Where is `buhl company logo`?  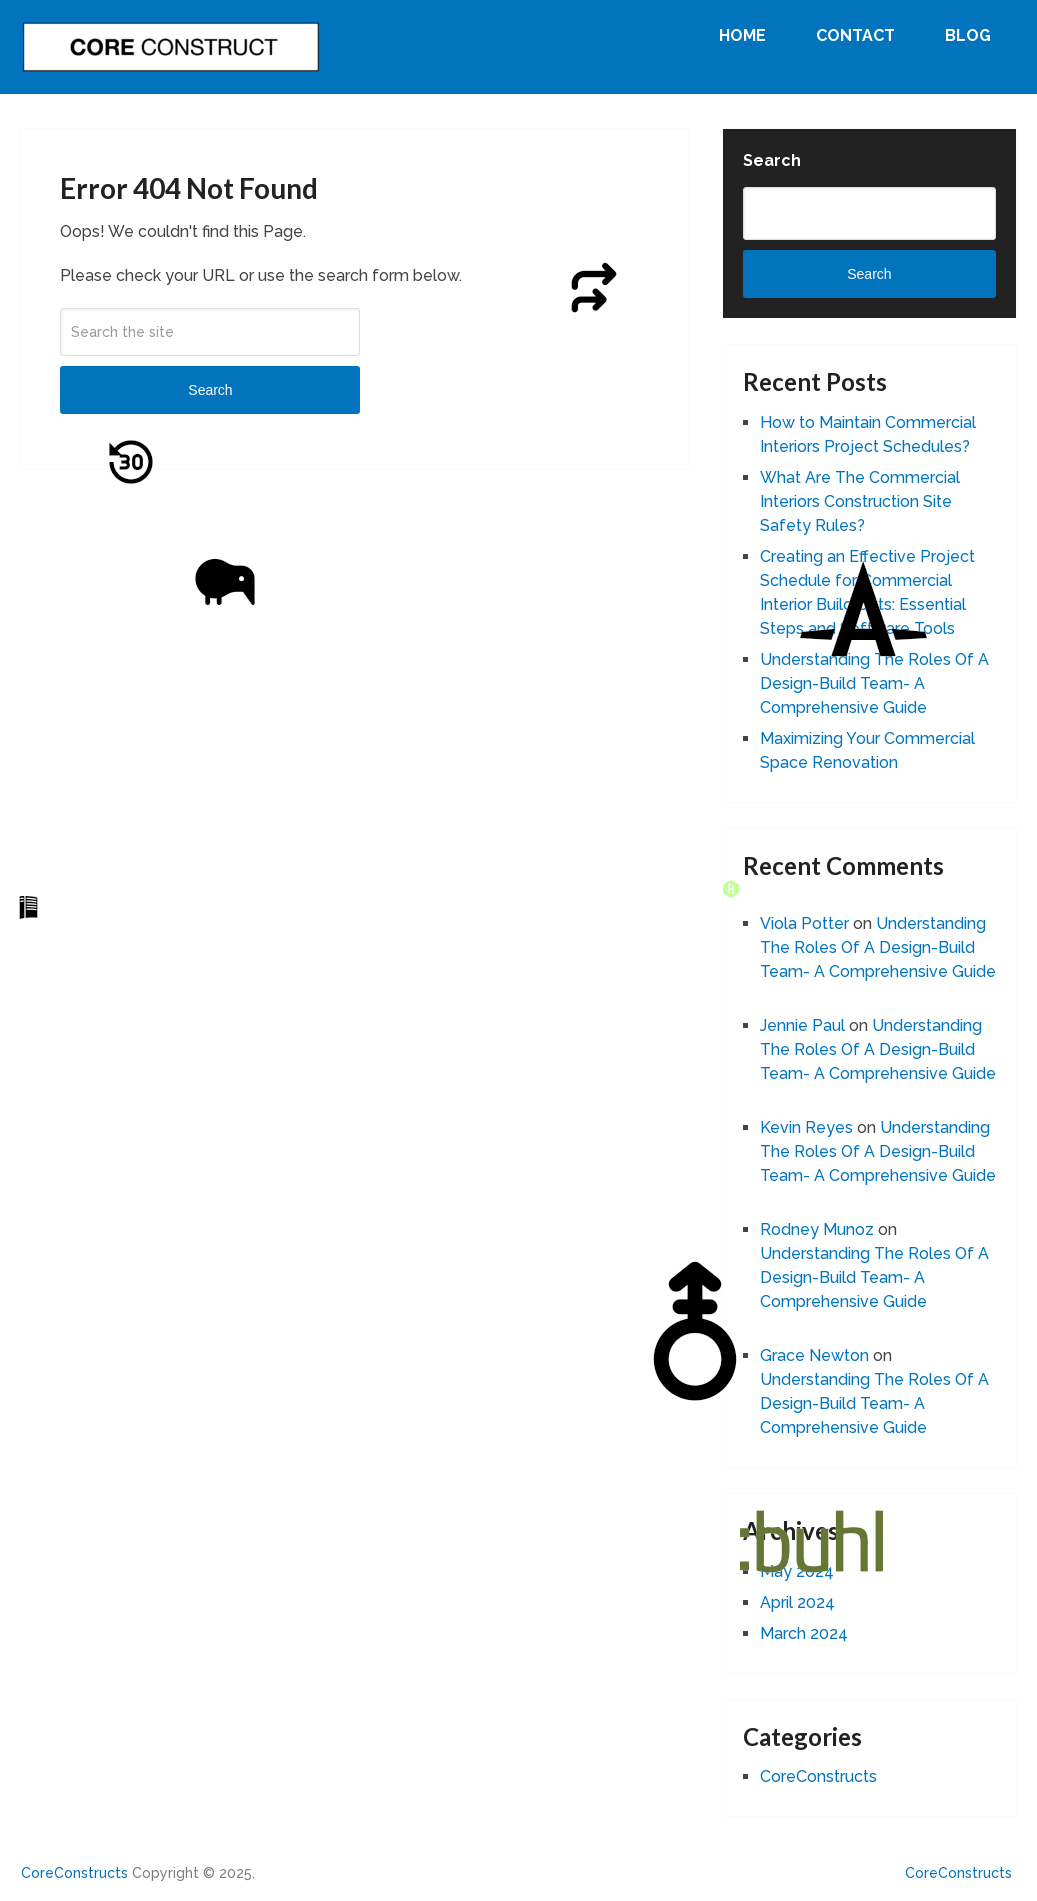 buhl company logo is located at coordinates (811, 1541).